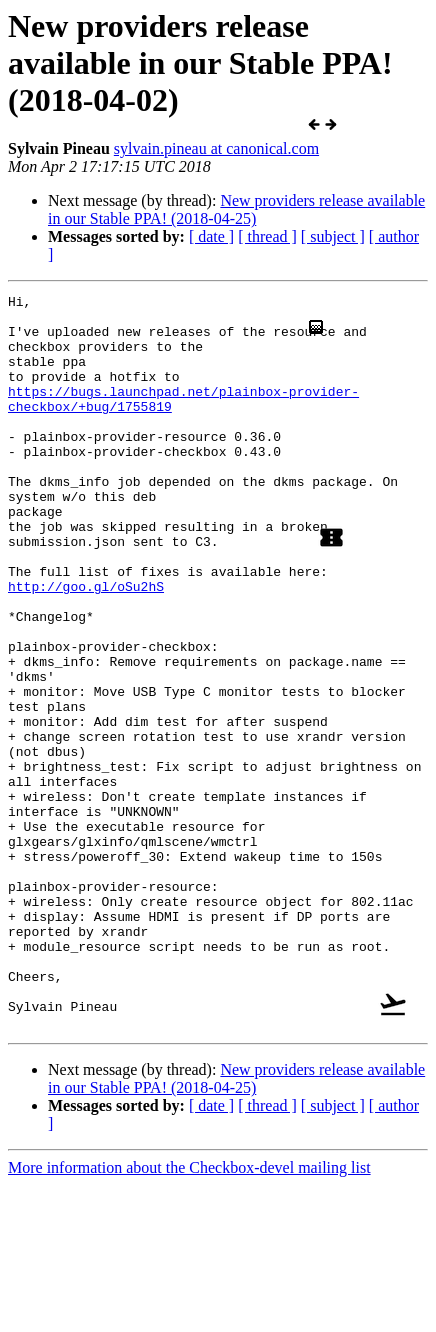  I want to click on apply a gradient effect to an image, so click(316, 327).